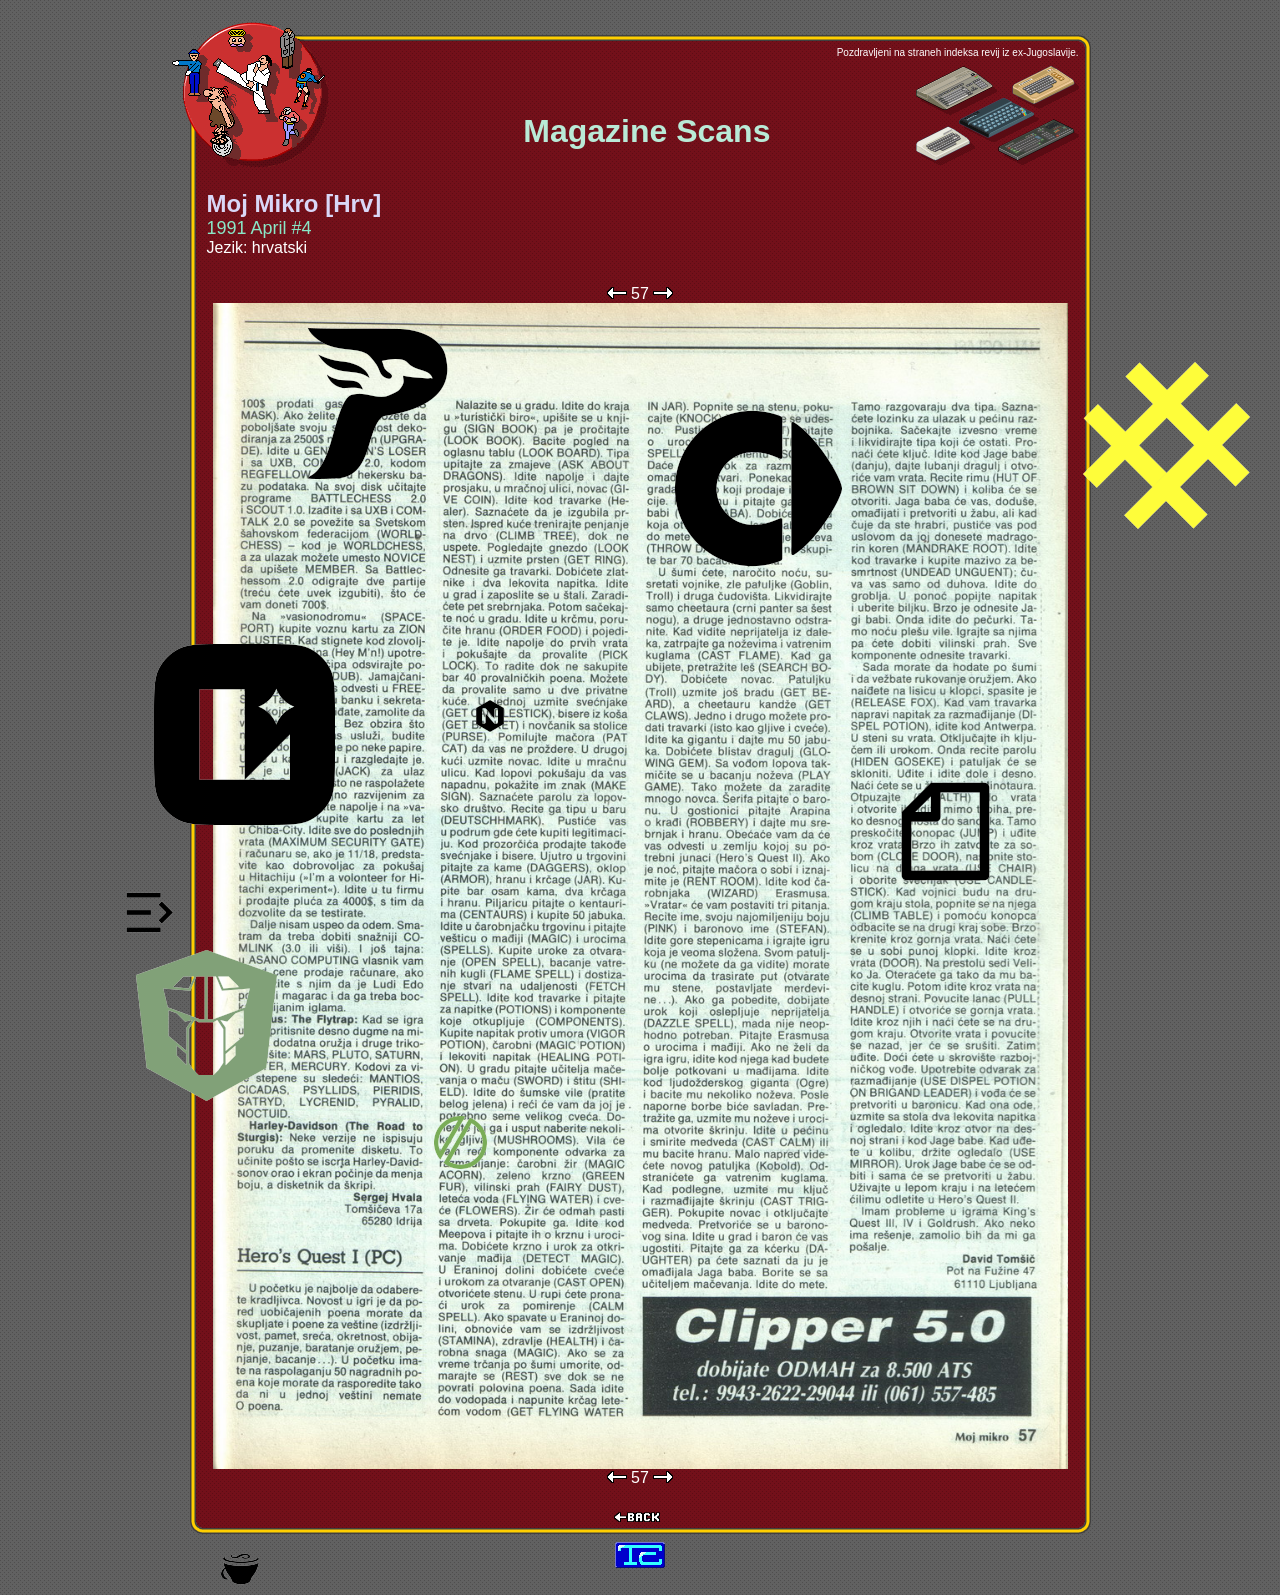 The width and height of the screenshot is (1280, 1595). Describe the element at coordinates (240, 1569) in the screenshot. I see `indicates coffeescript programming language` at that location.